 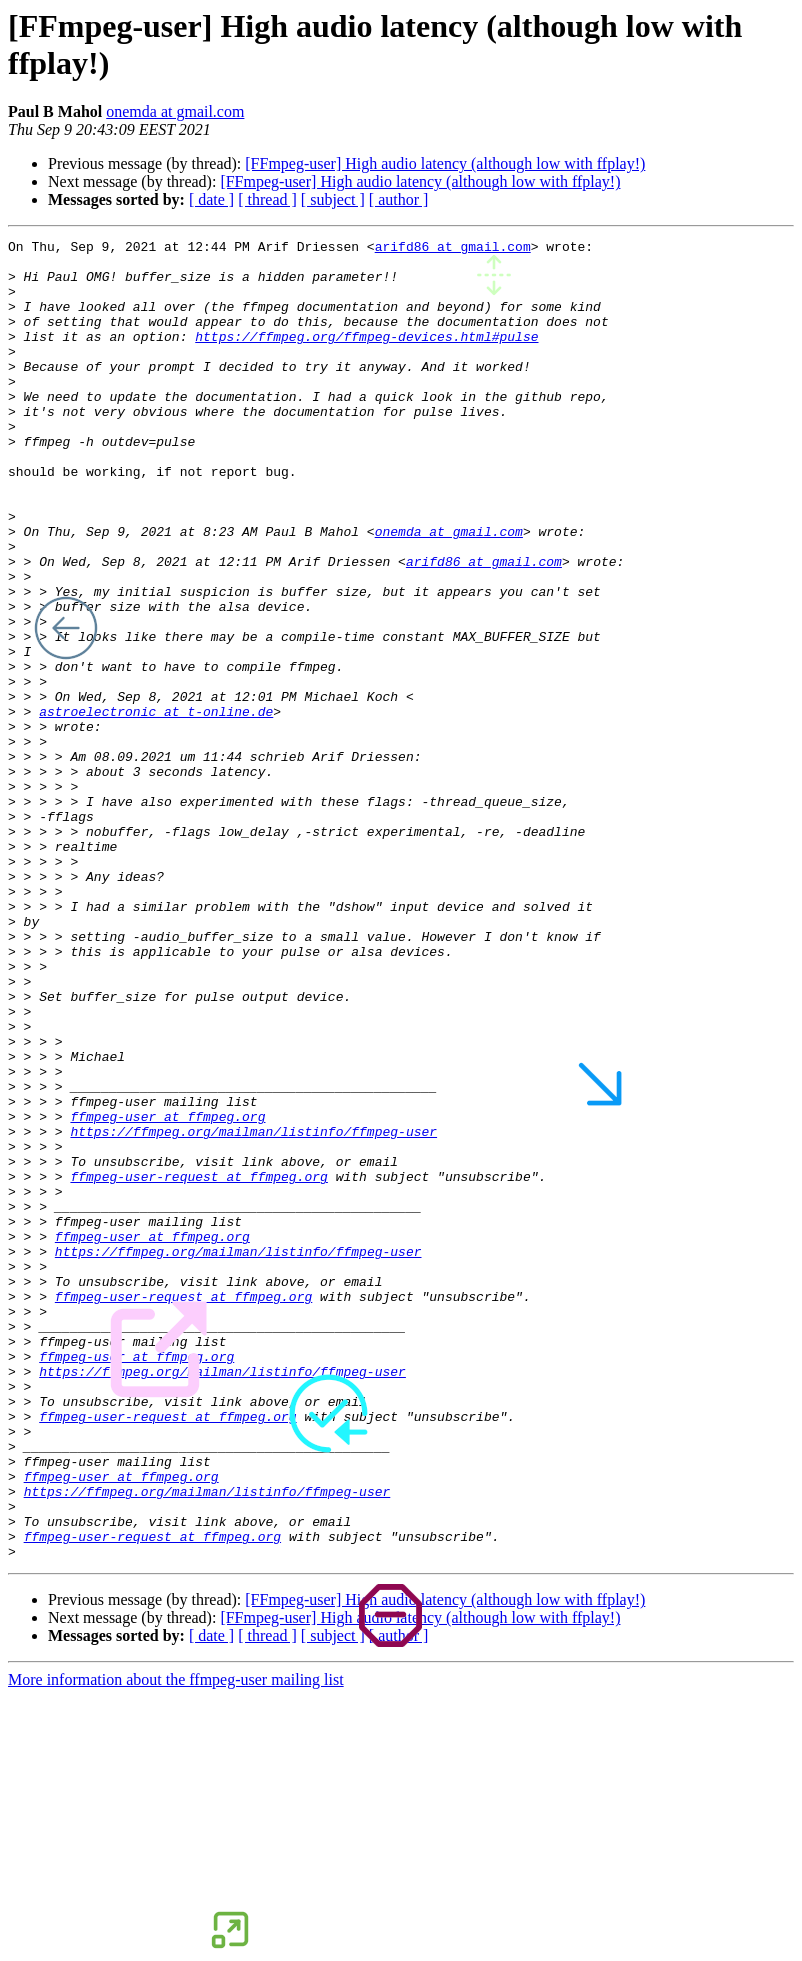 What do you see at coordinates (66, 628) in the screenshot?
I see `go back to the previous screen` at bounding box center [66, 628].